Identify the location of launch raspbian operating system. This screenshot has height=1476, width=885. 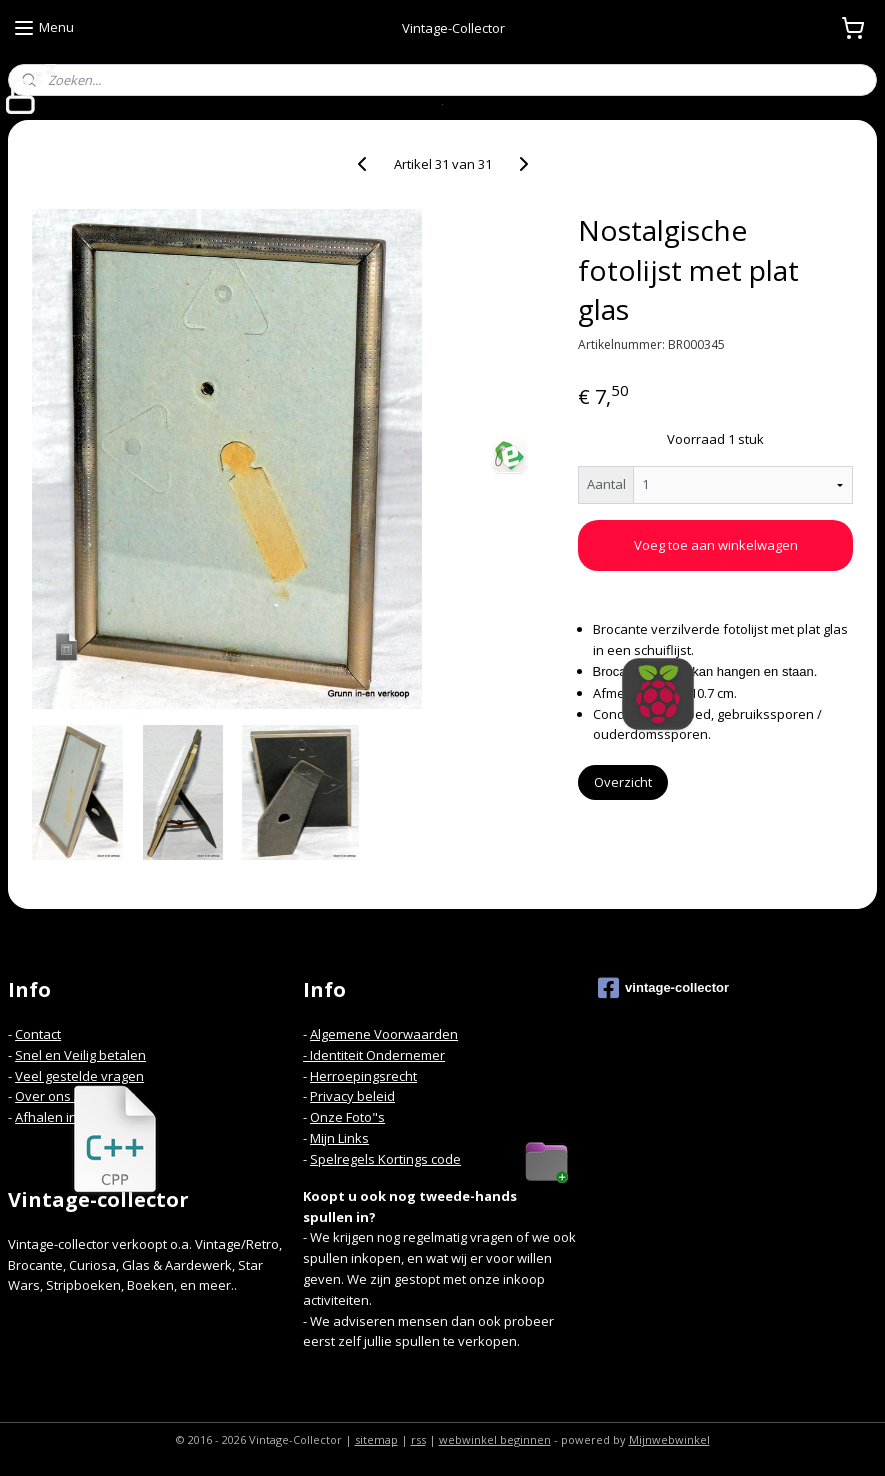
(658, 694).